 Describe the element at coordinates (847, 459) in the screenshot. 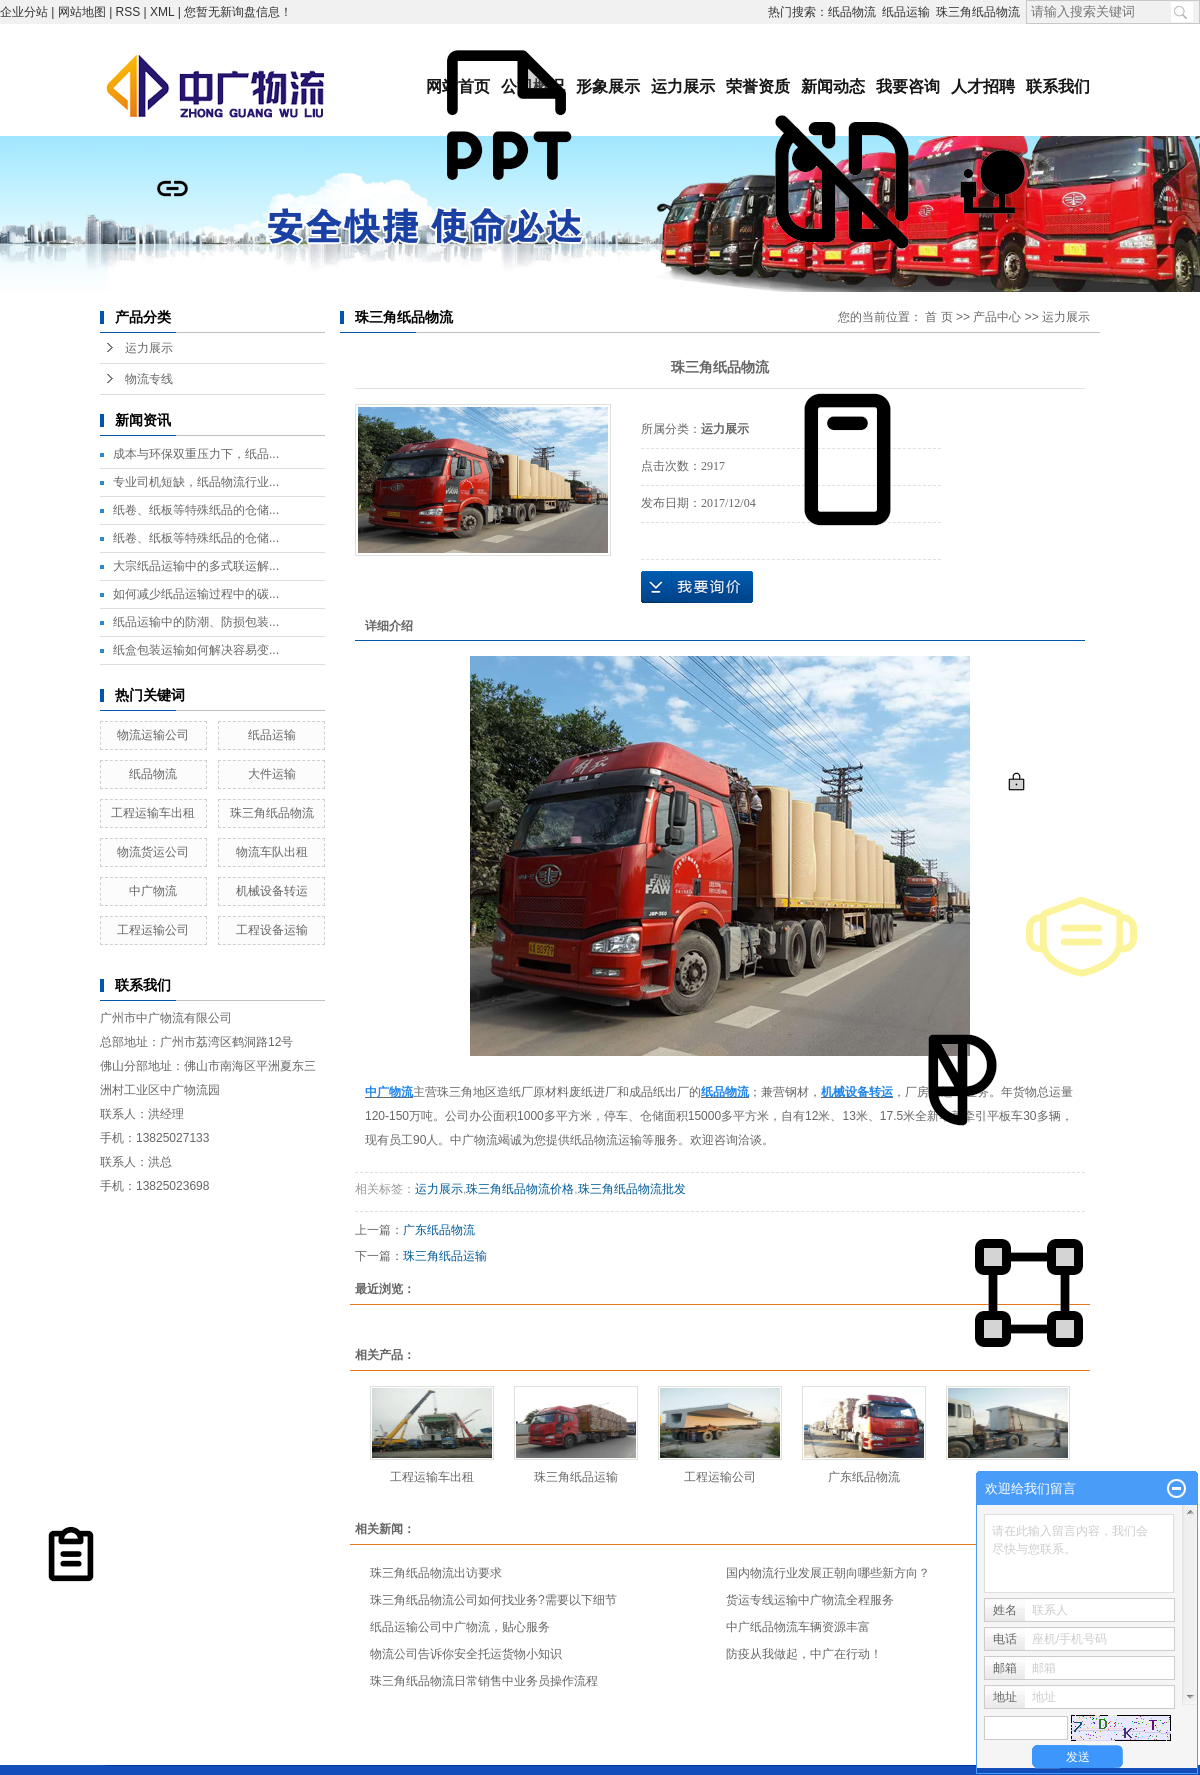

I see `mobile device speaker settings` at that location.